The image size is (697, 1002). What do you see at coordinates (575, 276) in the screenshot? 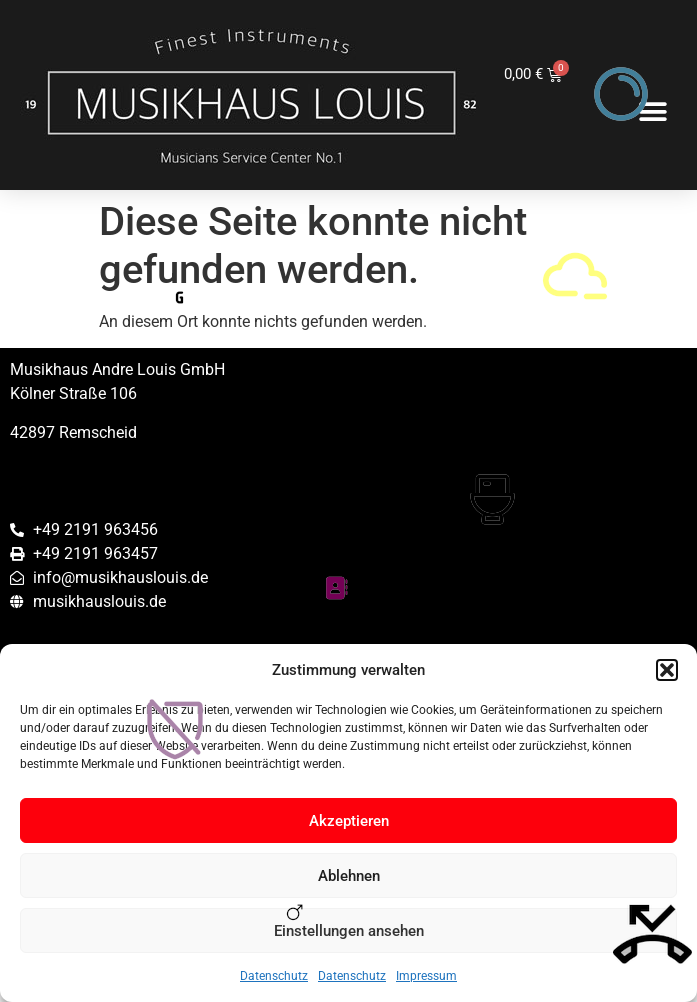
I see `remove from cloud storage` at bounding box center [575, 276].